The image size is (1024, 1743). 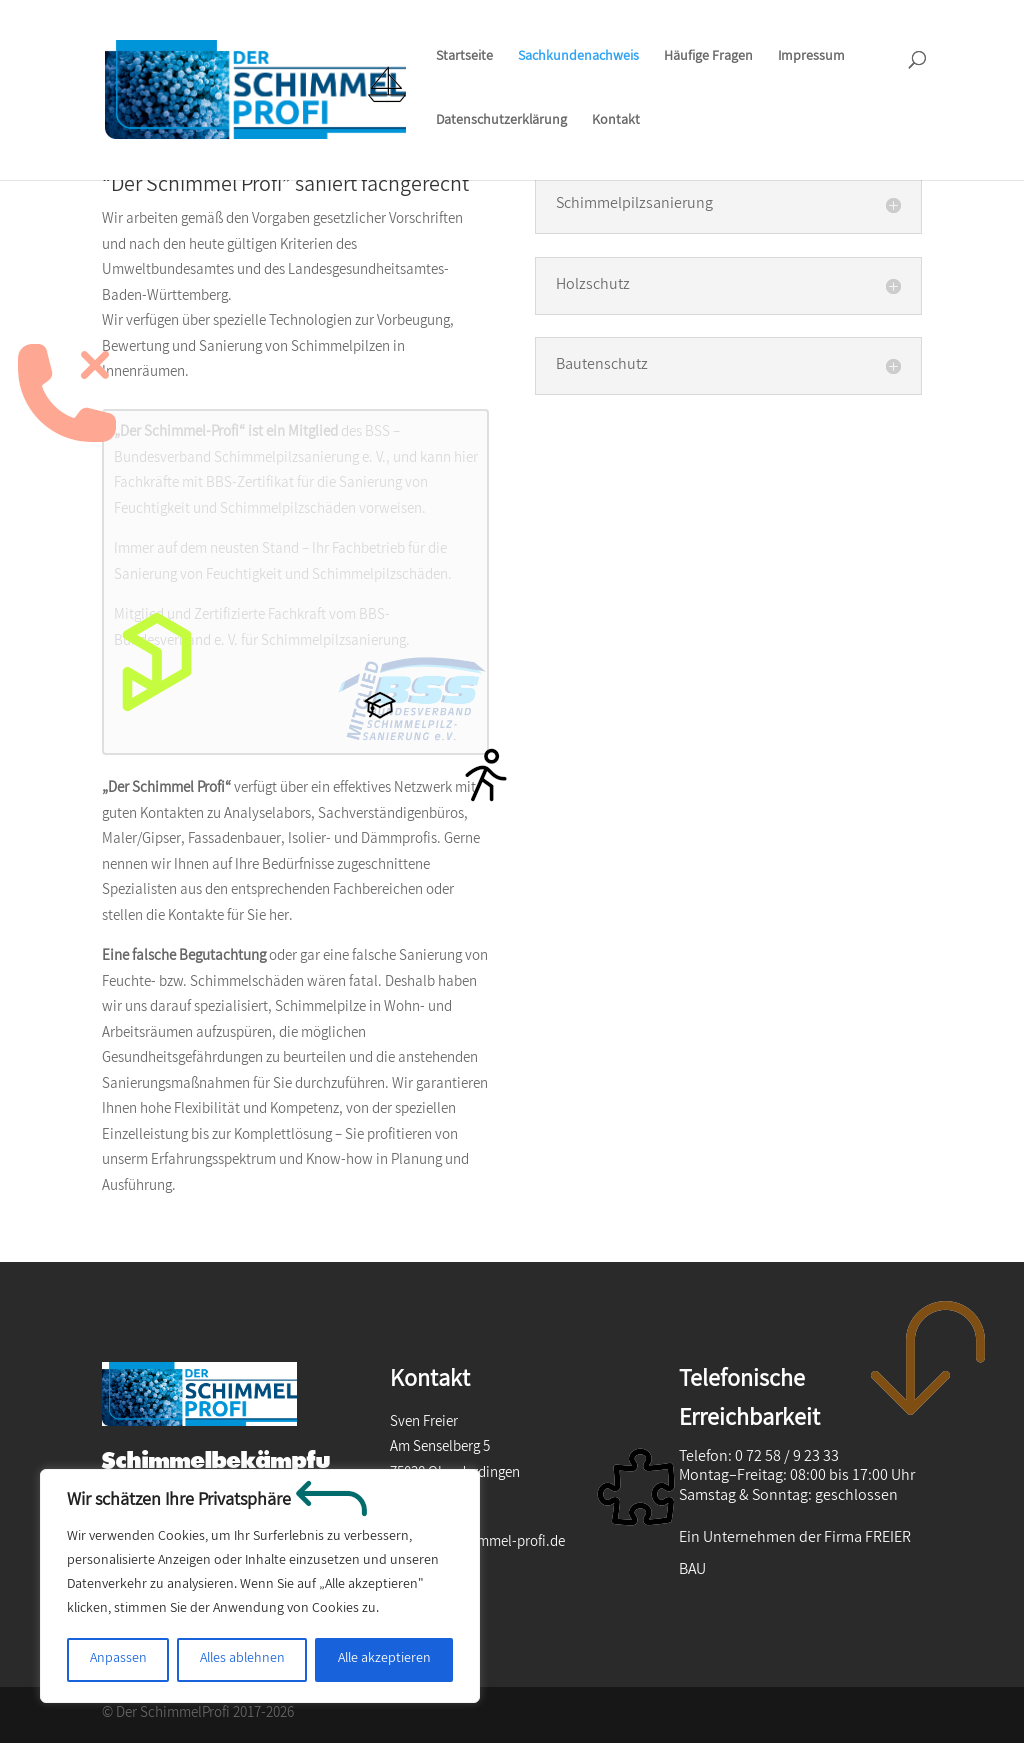 What do you see at coordinates (331, 1498) in the screenshot?
I see `go back to the previous screen` at bounding box center [331, 1498].